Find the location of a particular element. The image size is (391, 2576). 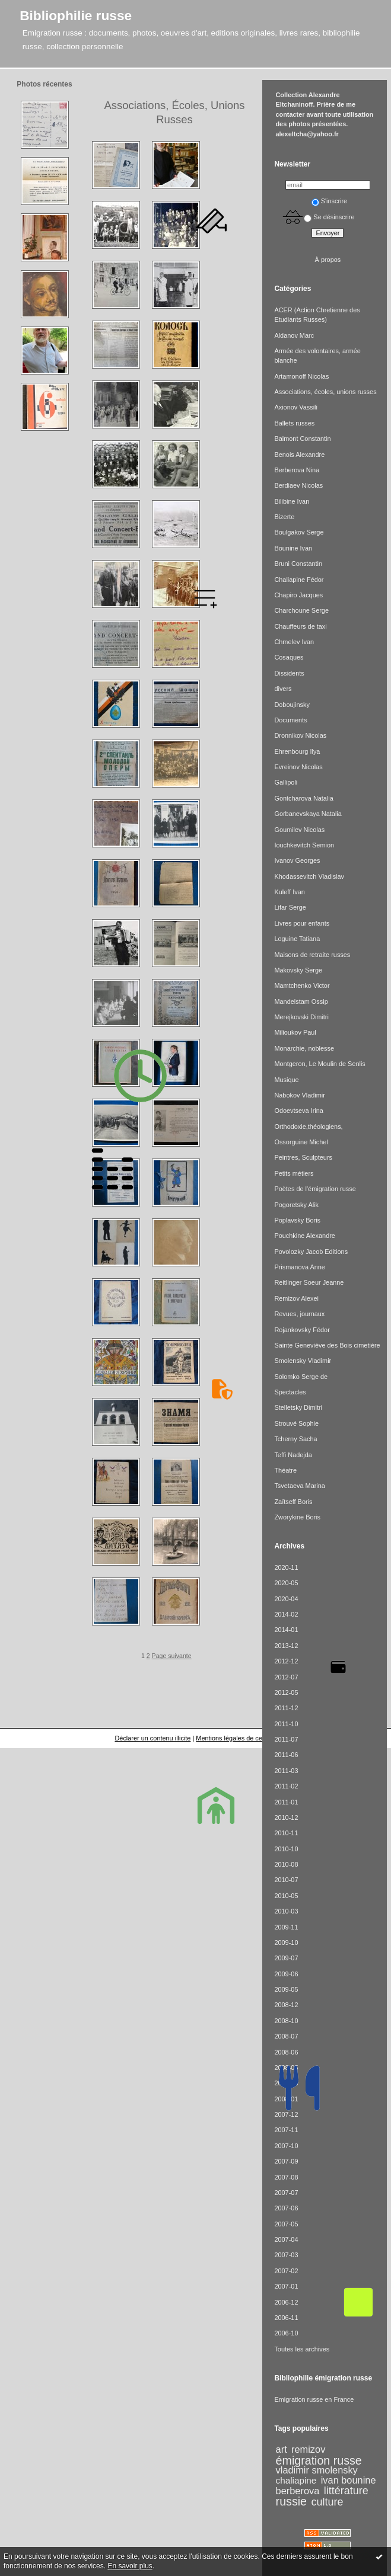

access food and dining options is located at coordinates (300, 2088).